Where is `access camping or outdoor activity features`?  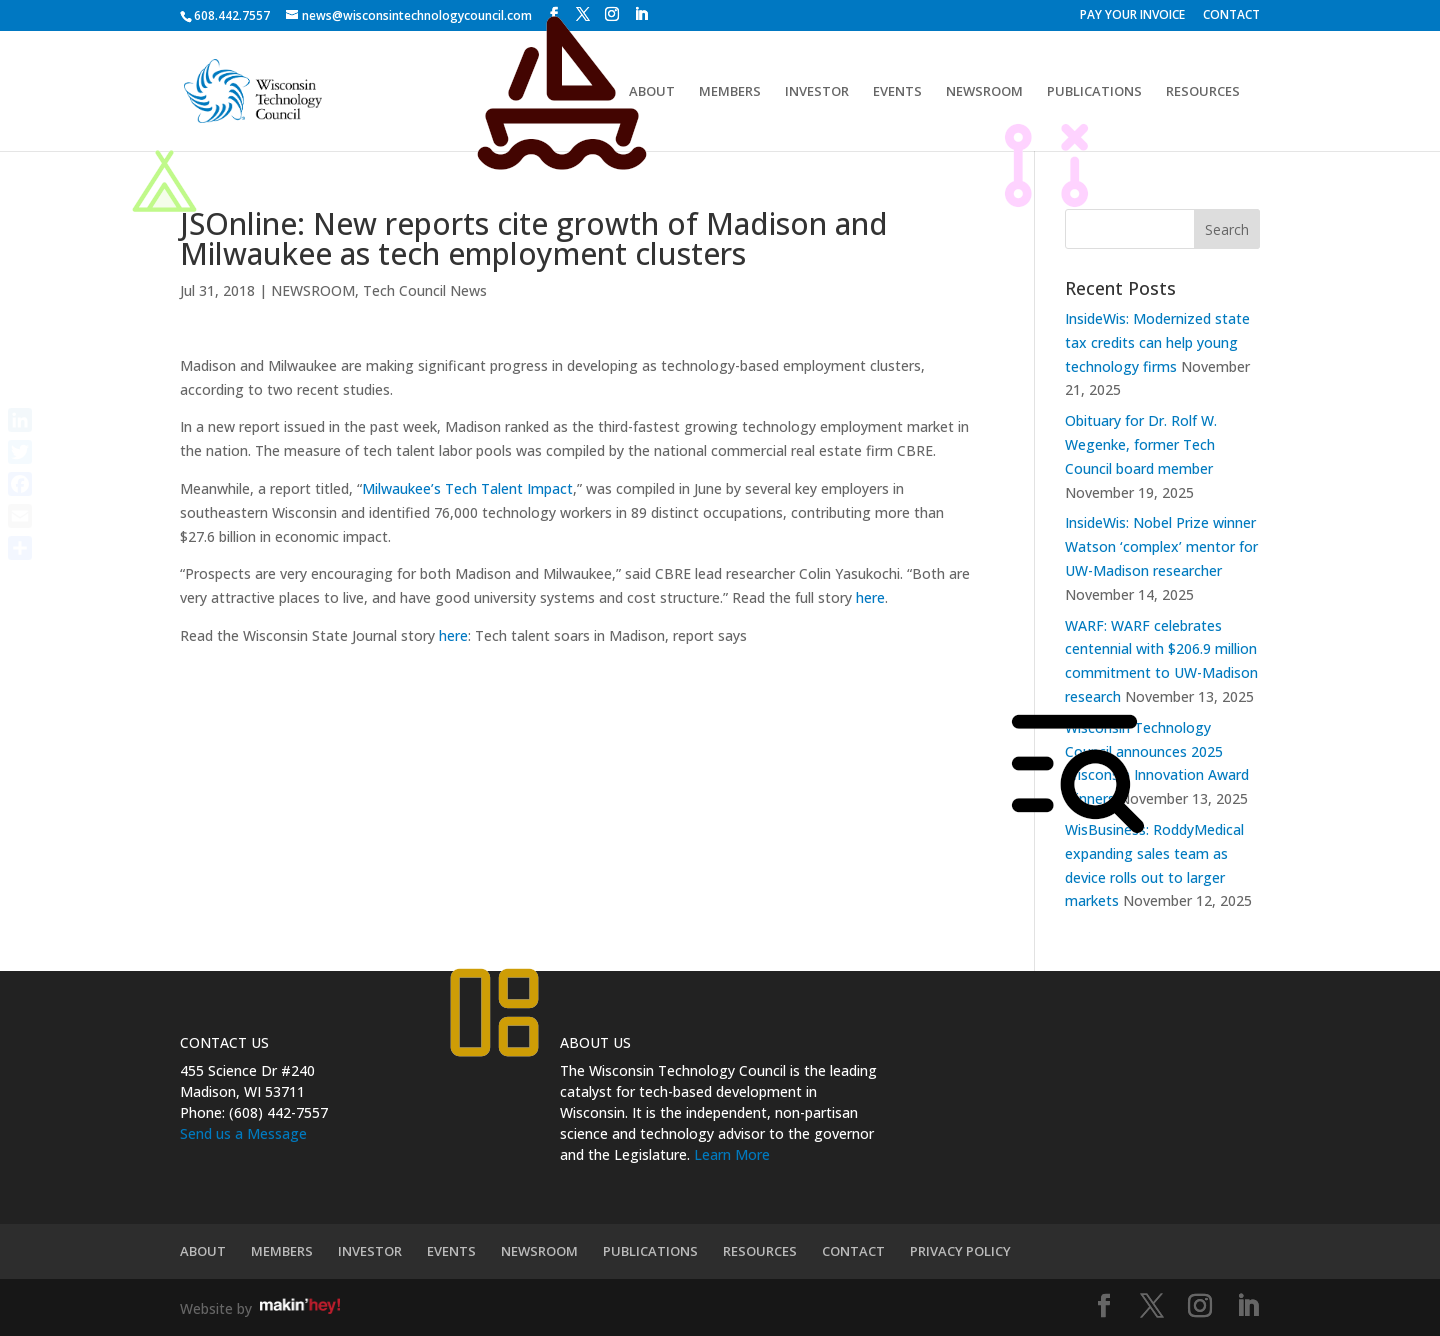 access camping or outdoor activity features is located at coordinates (164, 184).